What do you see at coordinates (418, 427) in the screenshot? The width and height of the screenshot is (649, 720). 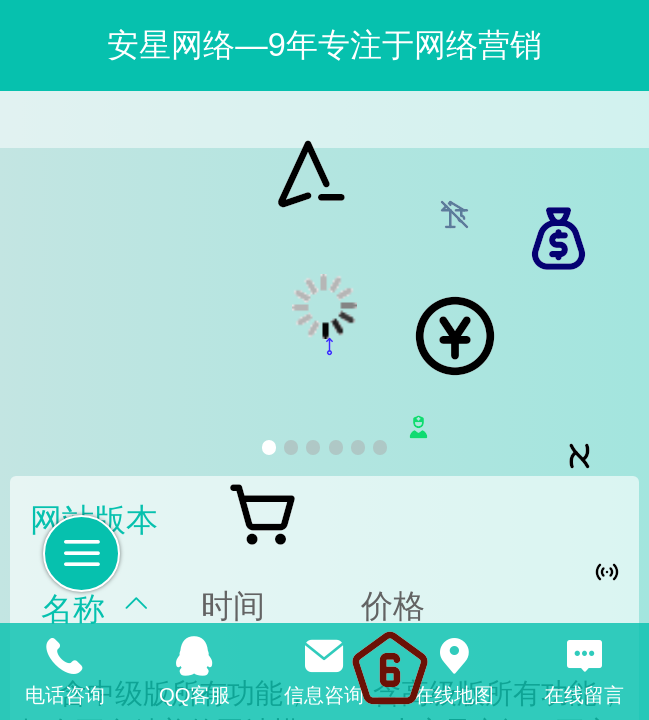 I see `access healthcare or nursing services` at bounding box center [418, 427].